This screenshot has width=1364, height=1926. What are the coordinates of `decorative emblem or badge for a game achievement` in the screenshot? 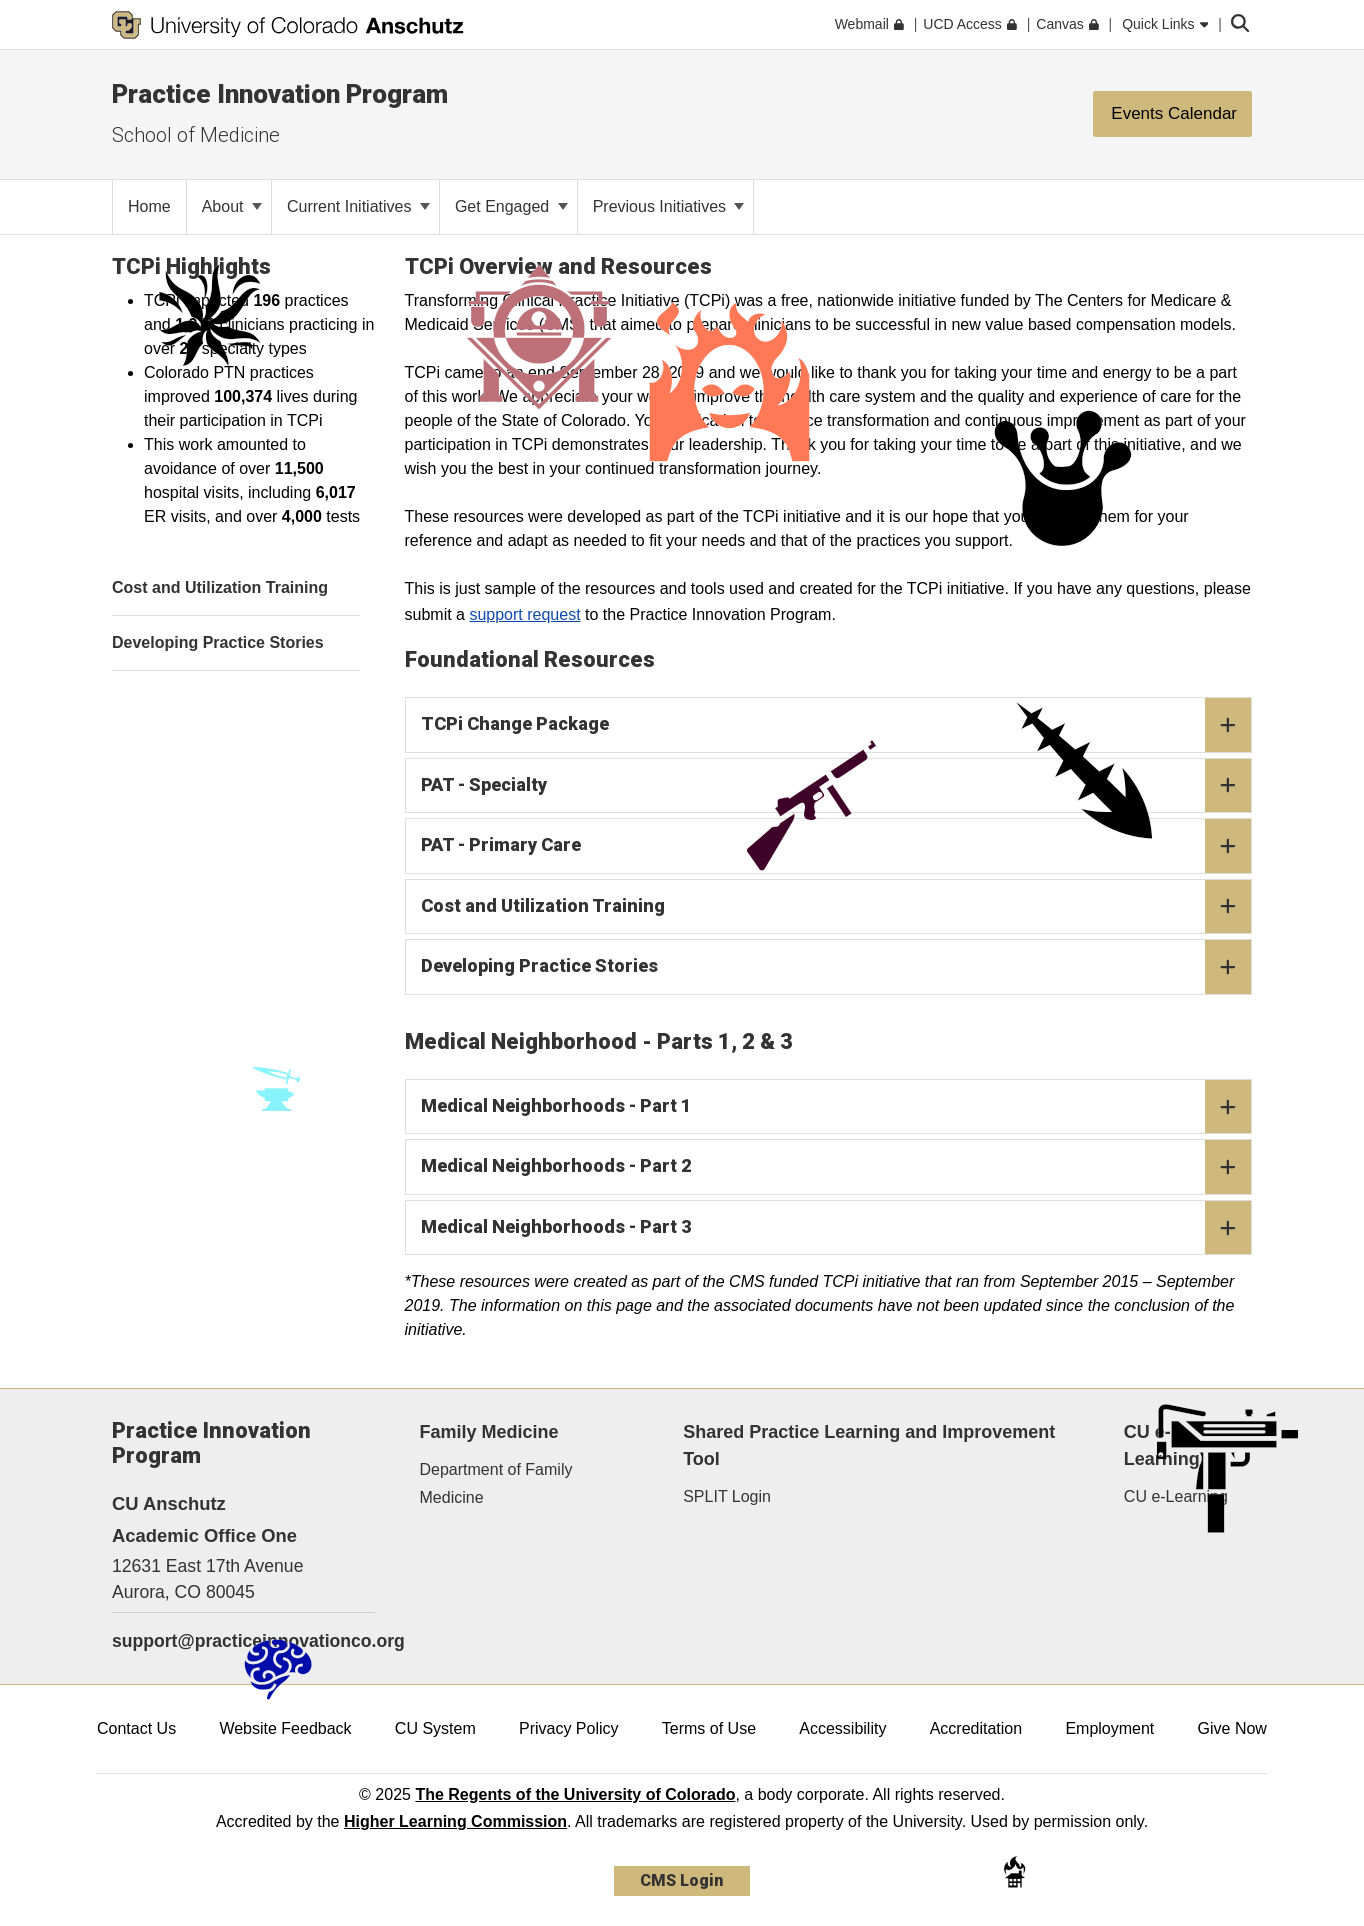 It's located at (539, 337).